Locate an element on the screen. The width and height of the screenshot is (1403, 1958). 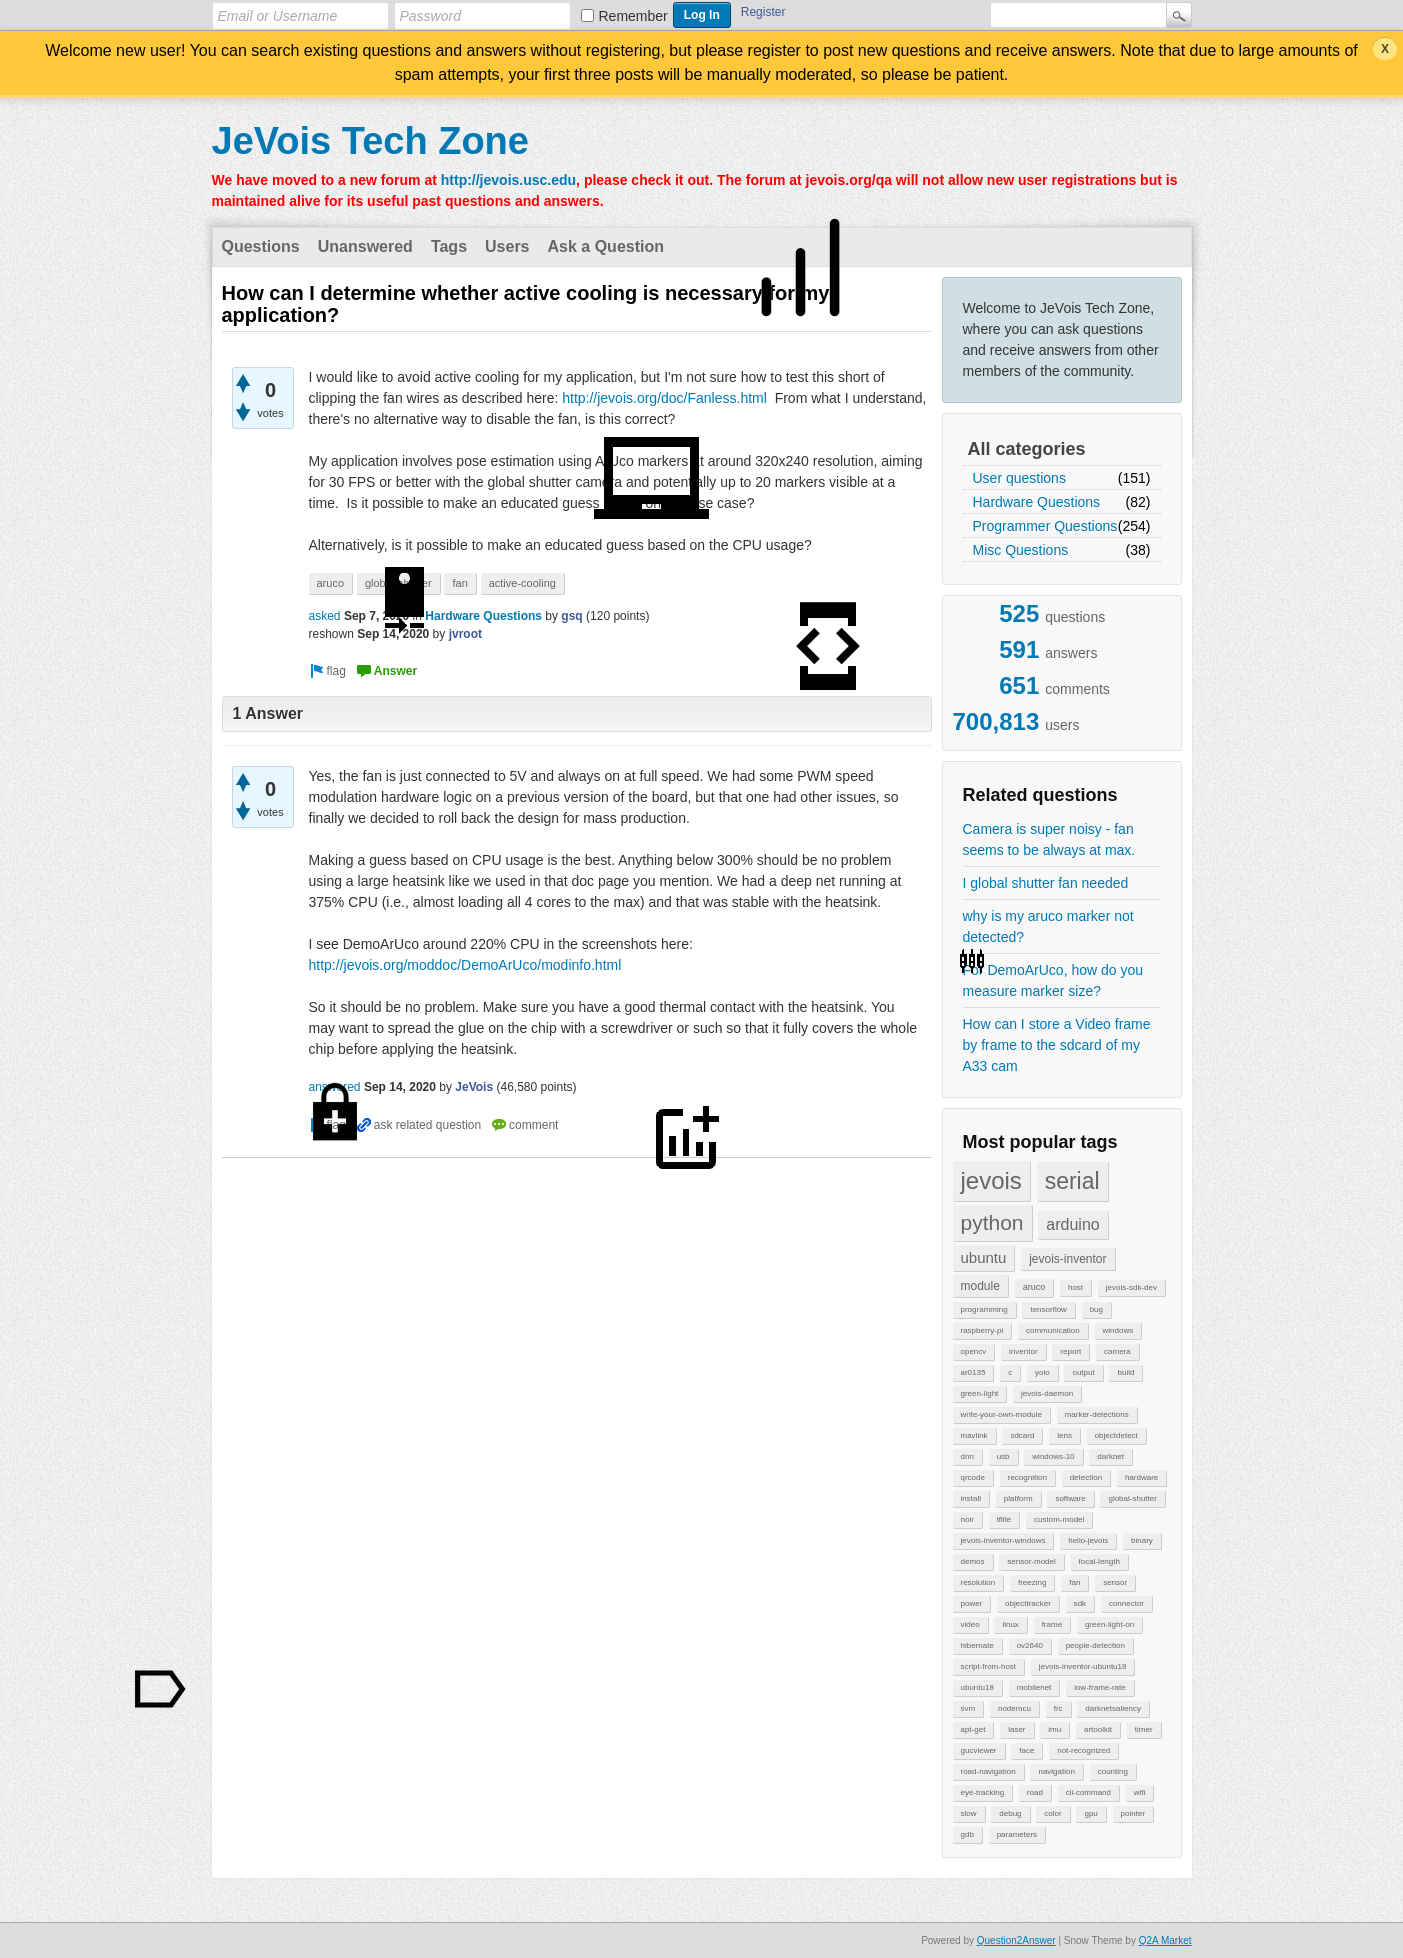
indicates enhanced or additional security protection is located at coordinates (335, 1113).